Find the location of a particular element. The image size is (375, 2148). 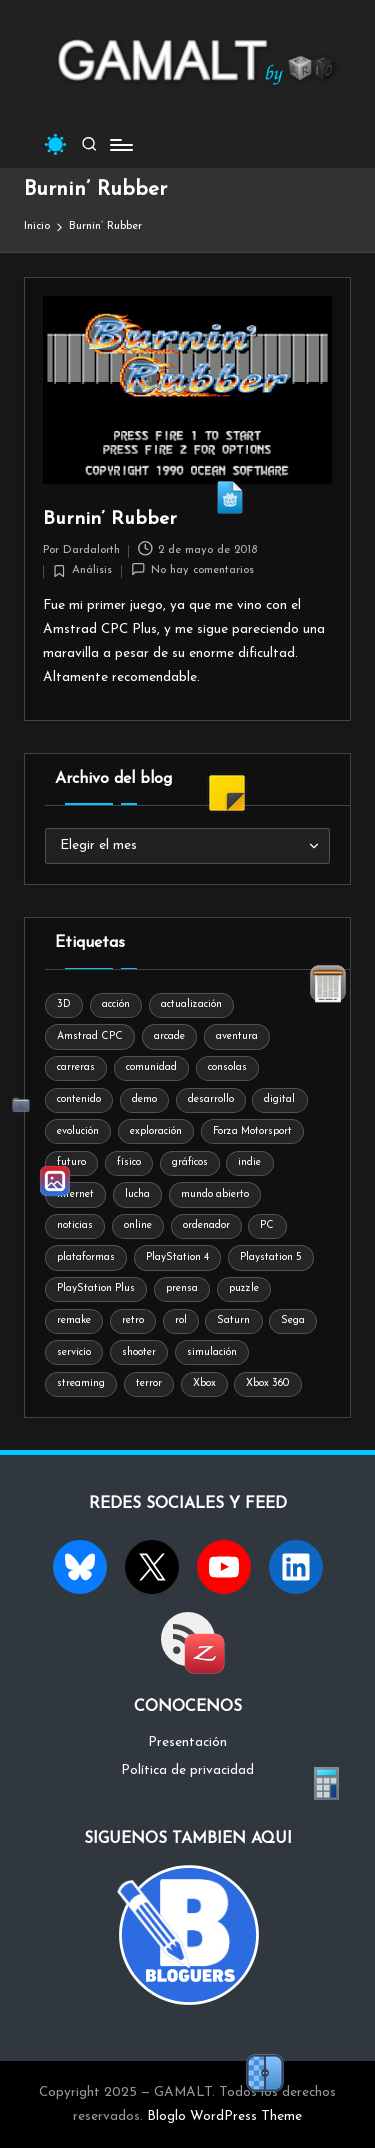

open Upscayl image upscaling app is located at coordinates (265, 2073).